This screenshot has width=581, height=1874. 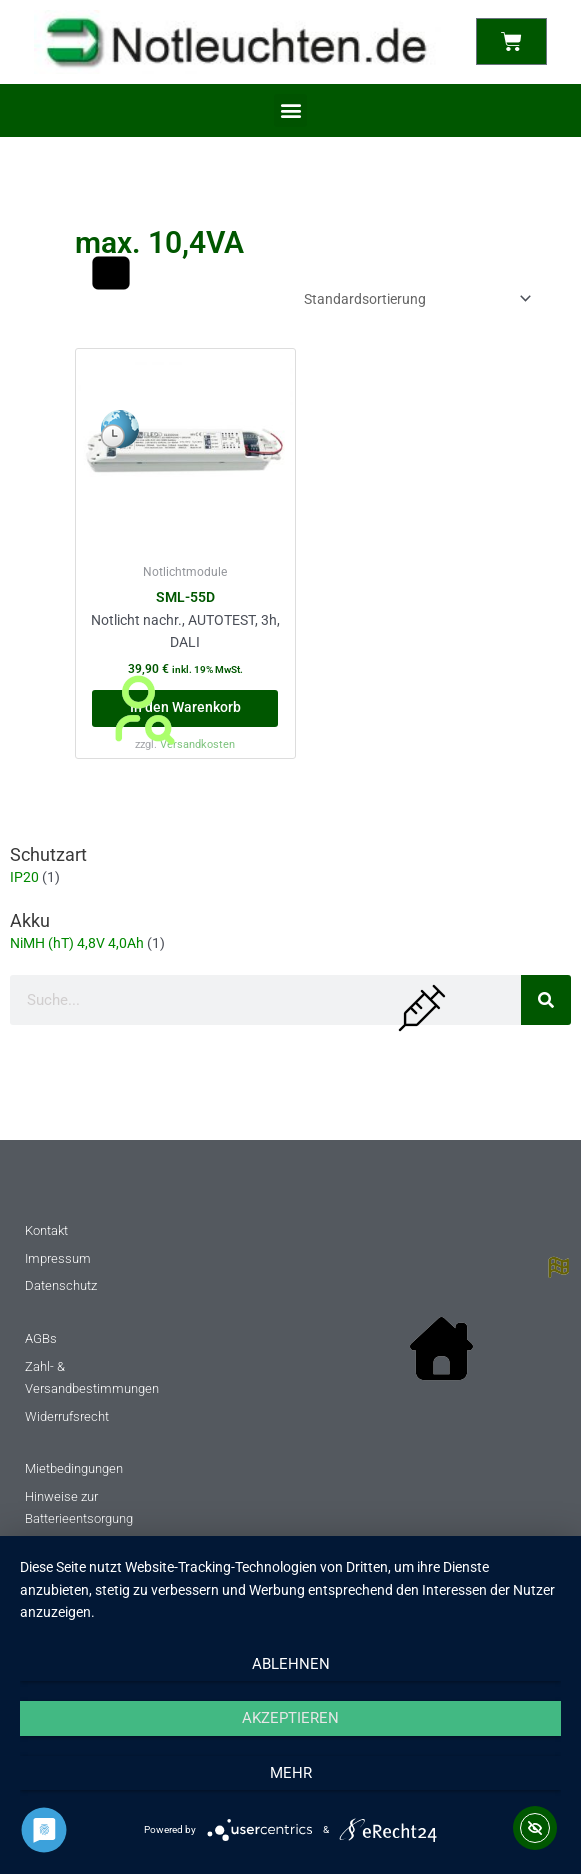 I want to click on access medical or health information, so click(x=422, y=1008).